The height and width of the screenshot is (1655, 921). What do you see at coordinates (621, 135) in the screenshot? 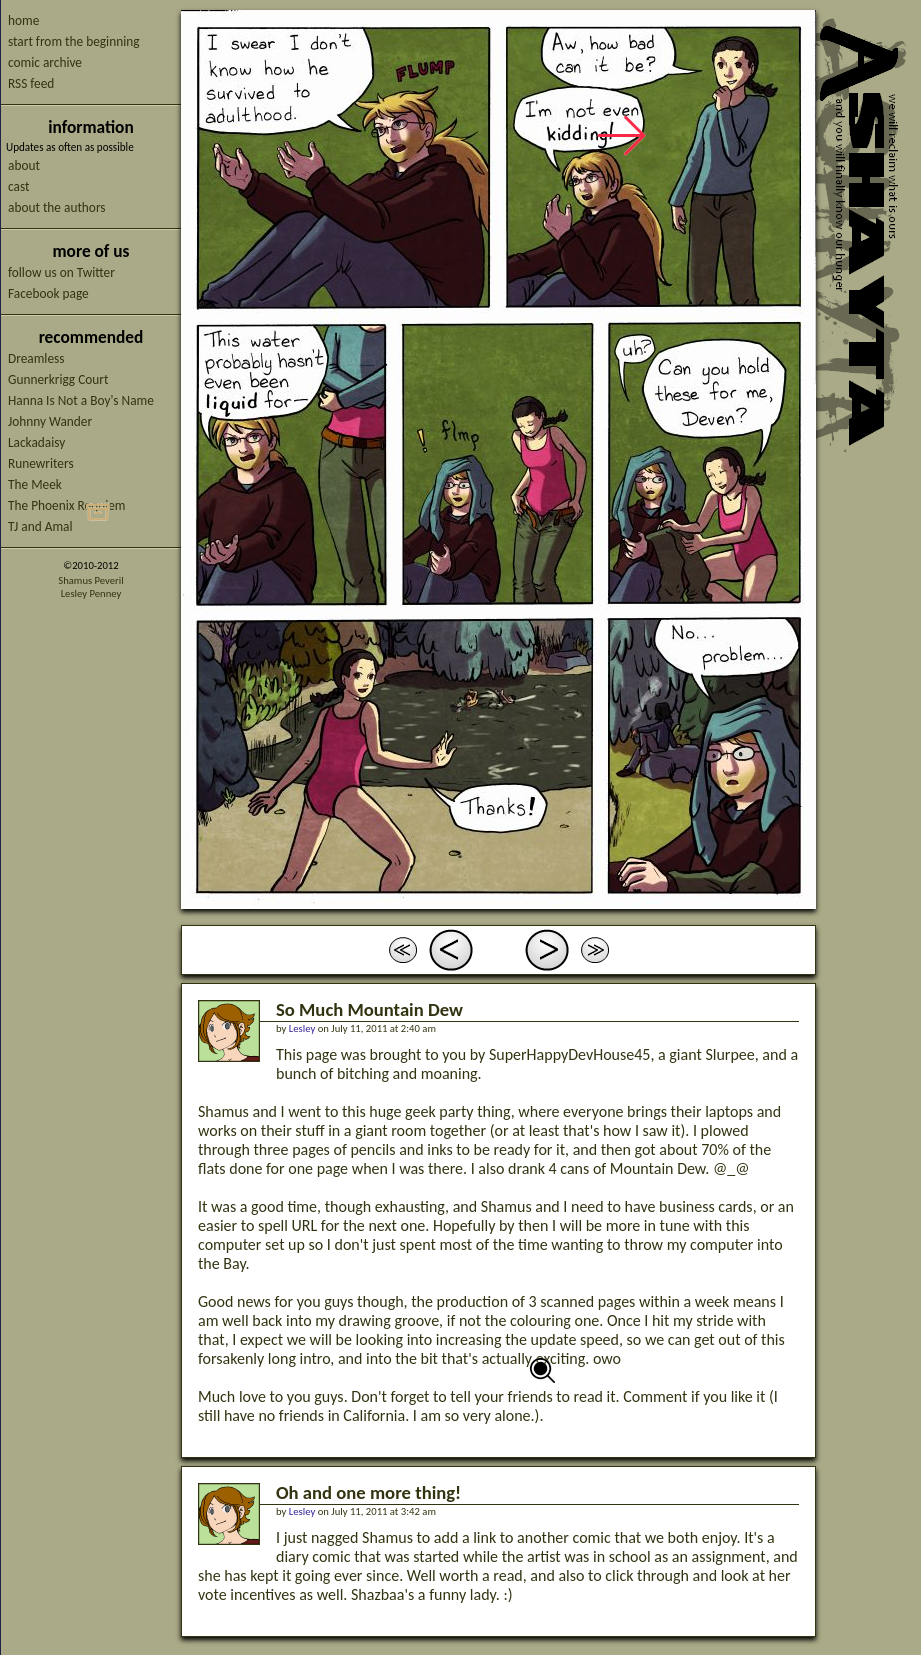
I see `navigate to the next item or screen` at bounding box center [621, 135].